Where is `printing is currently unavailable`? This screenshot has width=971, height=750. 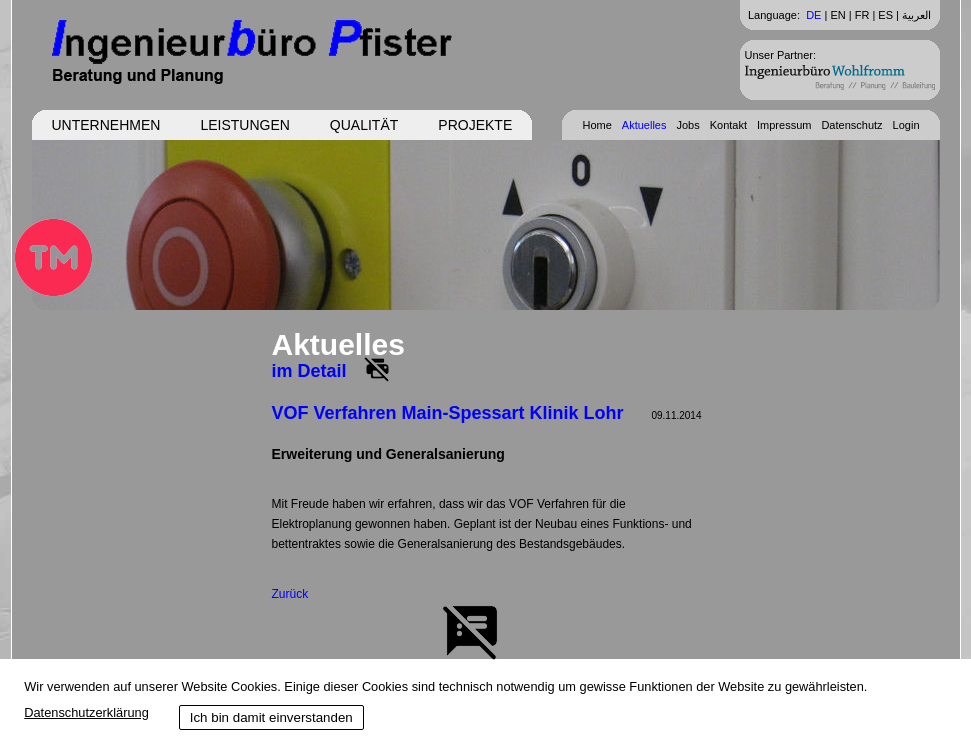
printing is currently unavailable is located at coordinates (377, 368).